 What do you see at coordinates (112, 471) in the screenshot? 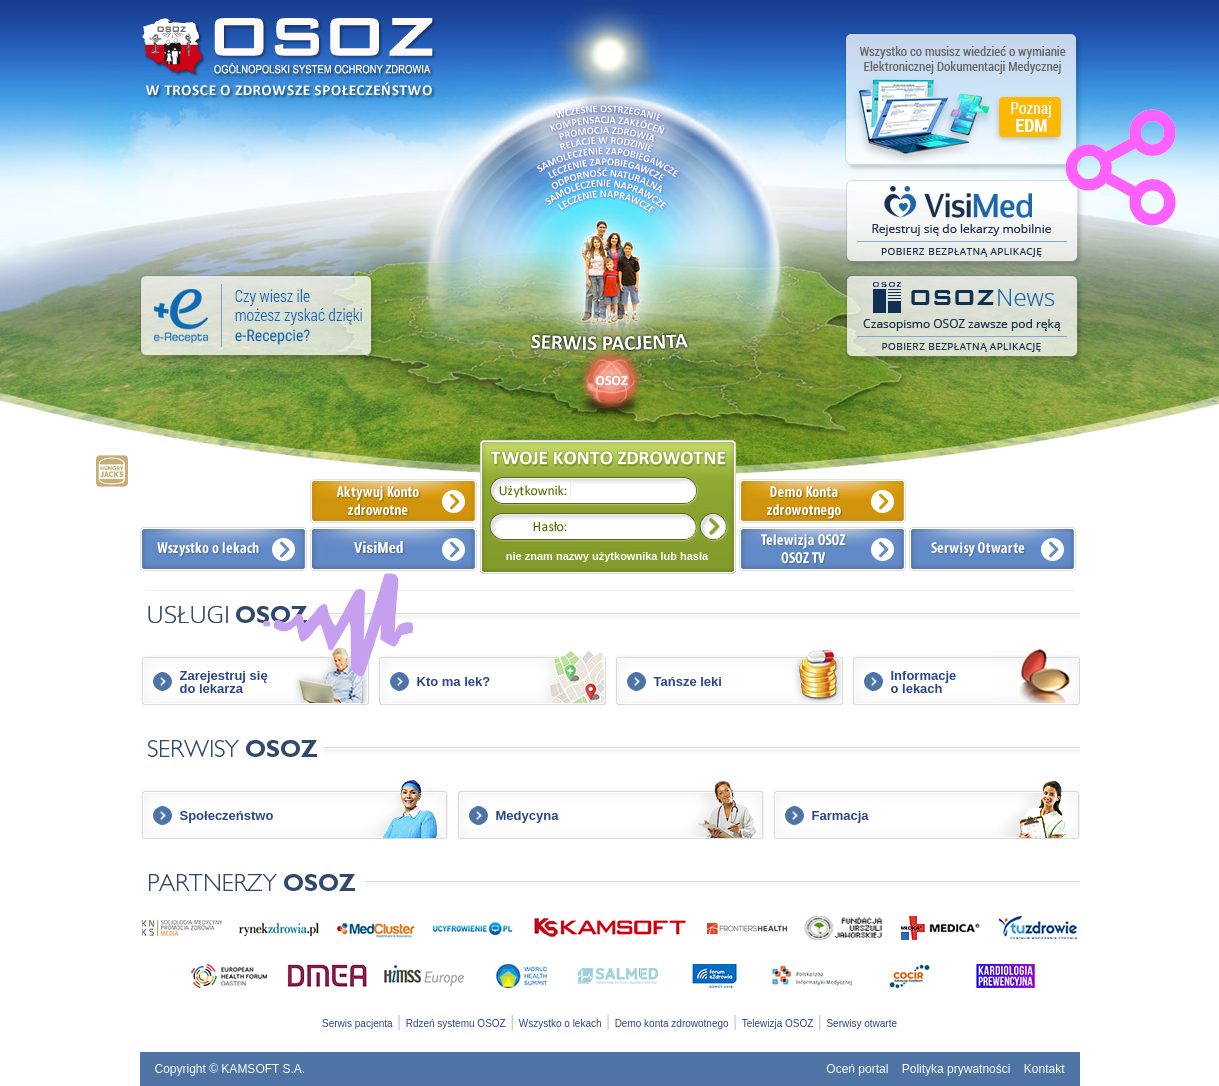
I see `open the Hungry Jack's app` at bounding box center [112, 471].